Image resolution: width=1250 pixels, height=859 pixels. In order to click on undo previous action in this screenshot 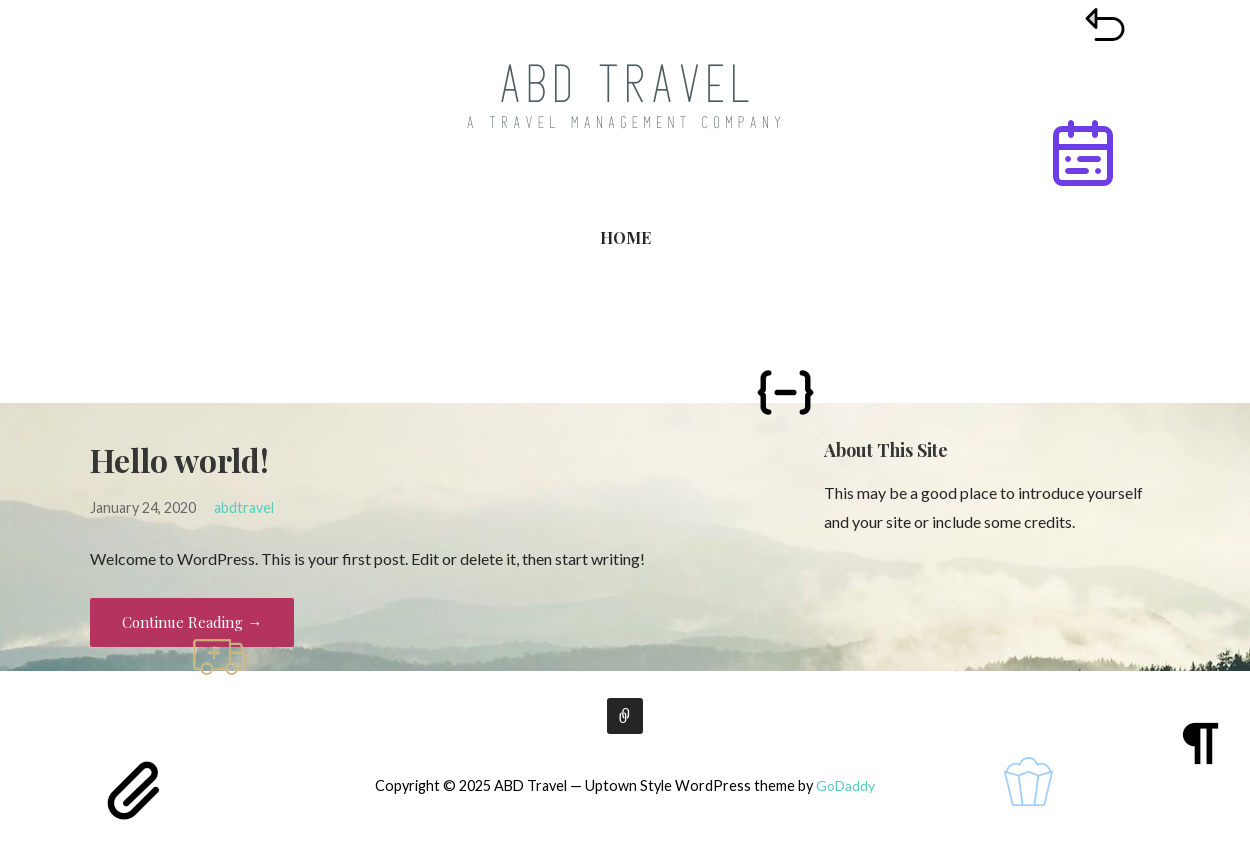, I will do `click(1105, 26)`.